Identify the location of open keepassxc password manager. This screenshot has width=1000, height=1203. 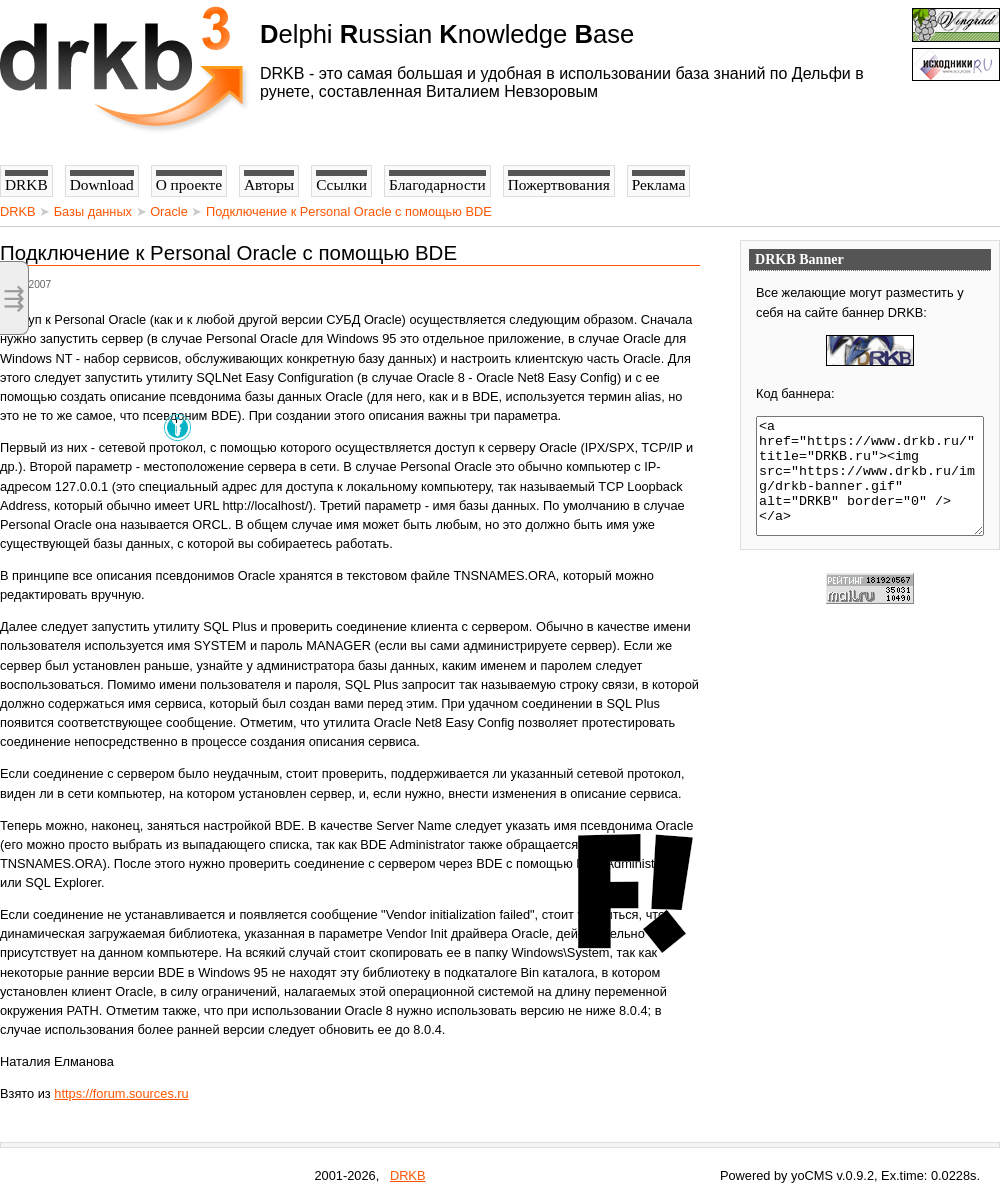
(177, 427).